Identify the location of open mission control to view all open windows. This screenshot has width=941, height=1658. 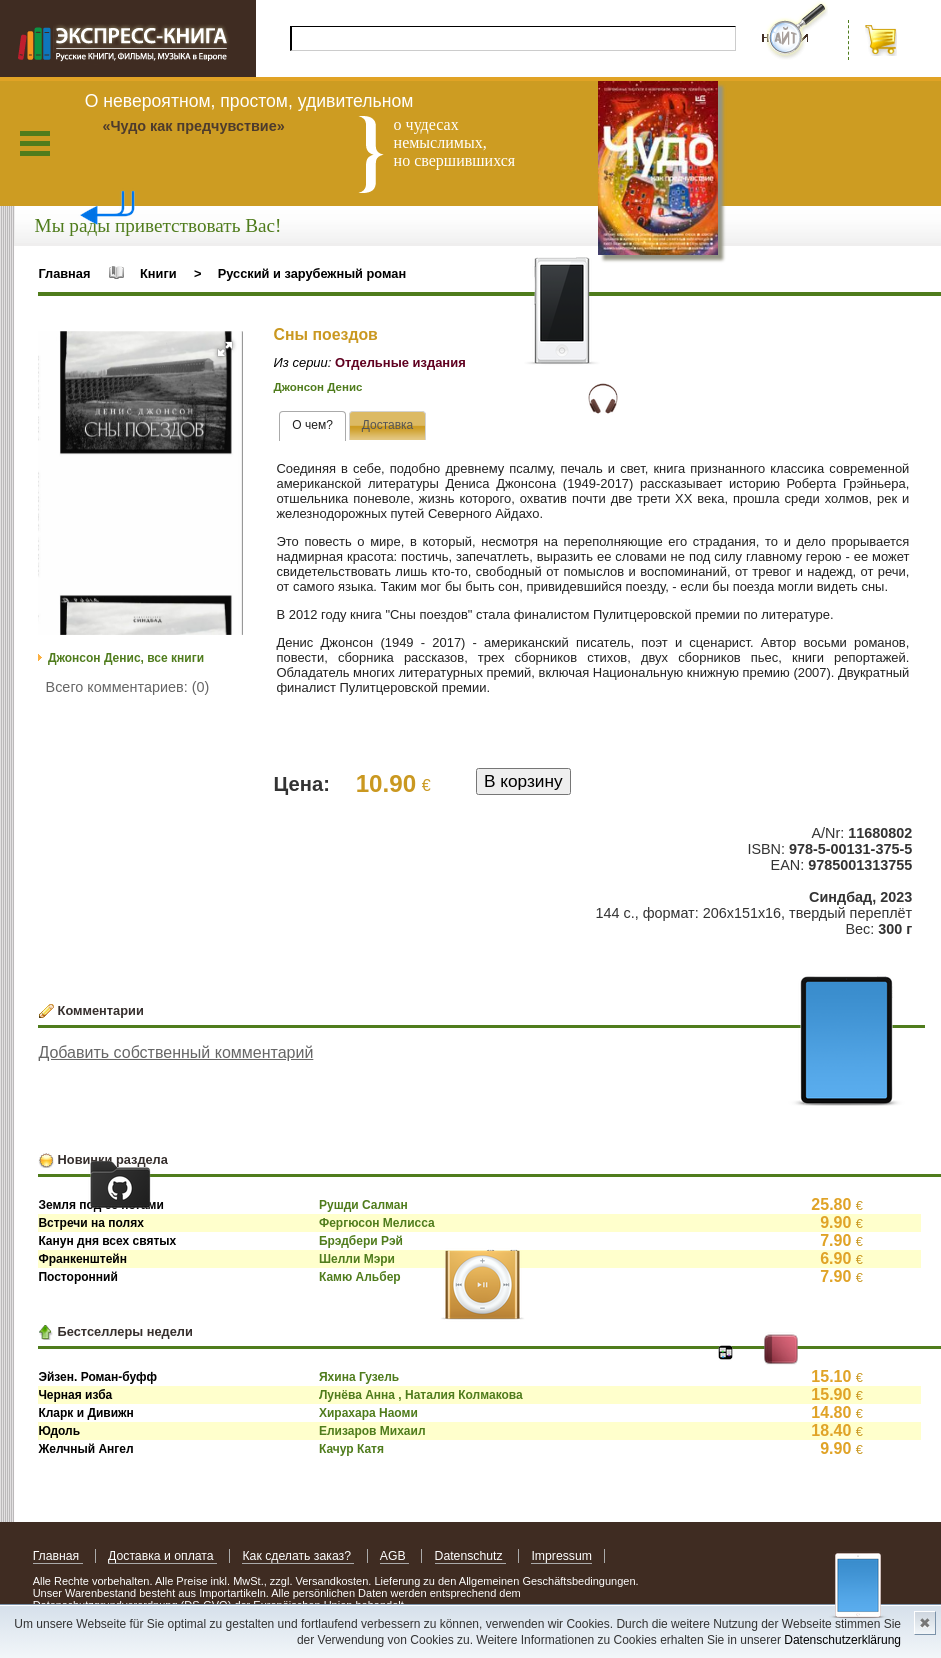
(725, 1352).